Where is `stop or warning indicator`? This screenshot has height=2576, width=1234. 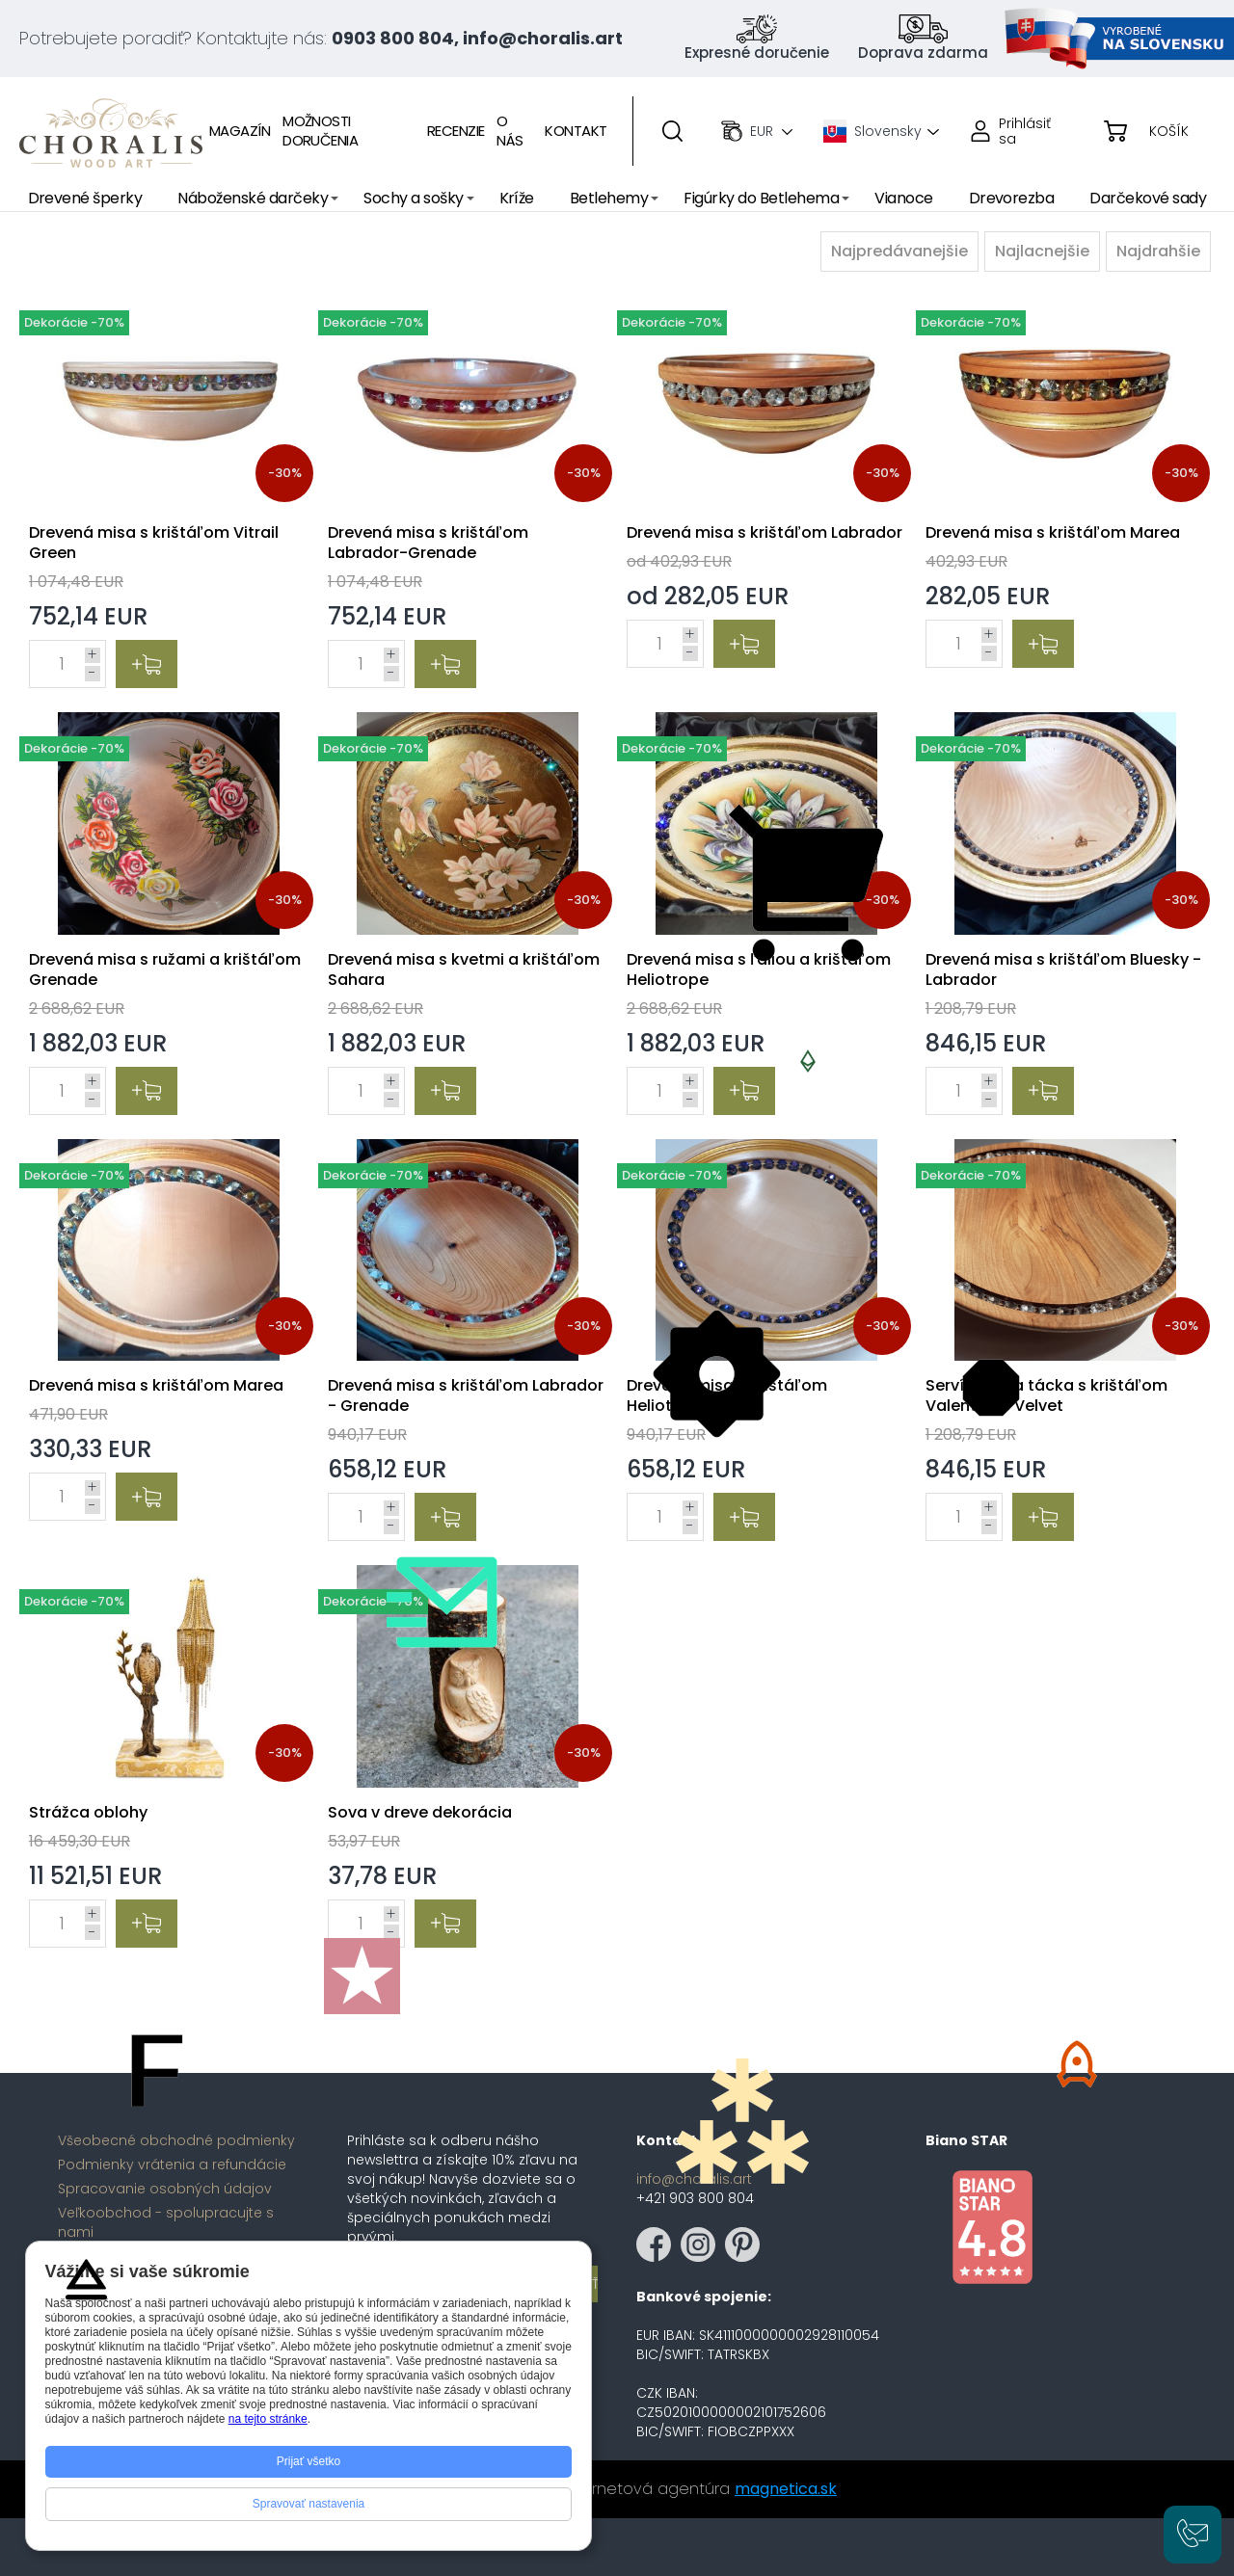
stop or warning indicator is located at coordinates (991, 1388).